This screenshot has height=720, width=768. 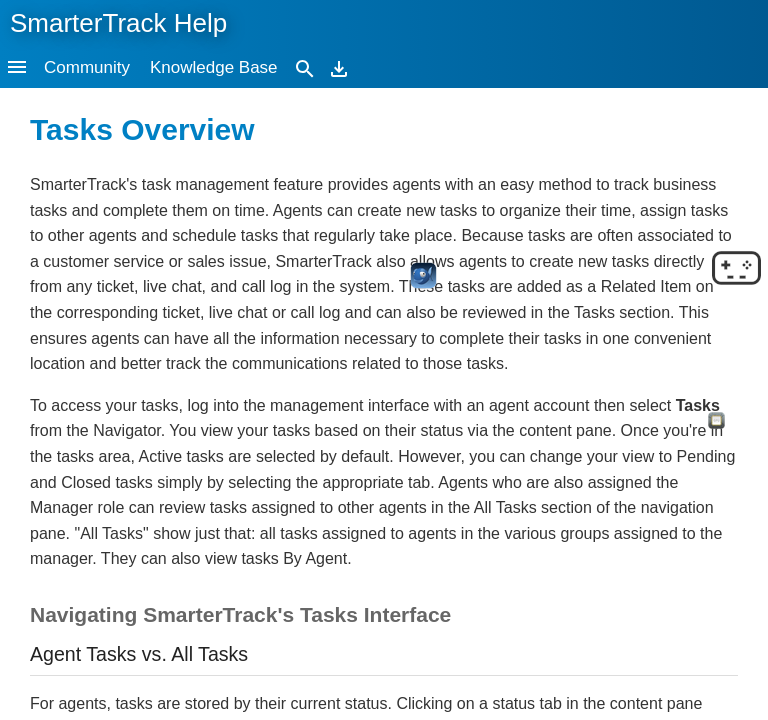 I want to click on connect a game controller, so click(x=736, y=269).